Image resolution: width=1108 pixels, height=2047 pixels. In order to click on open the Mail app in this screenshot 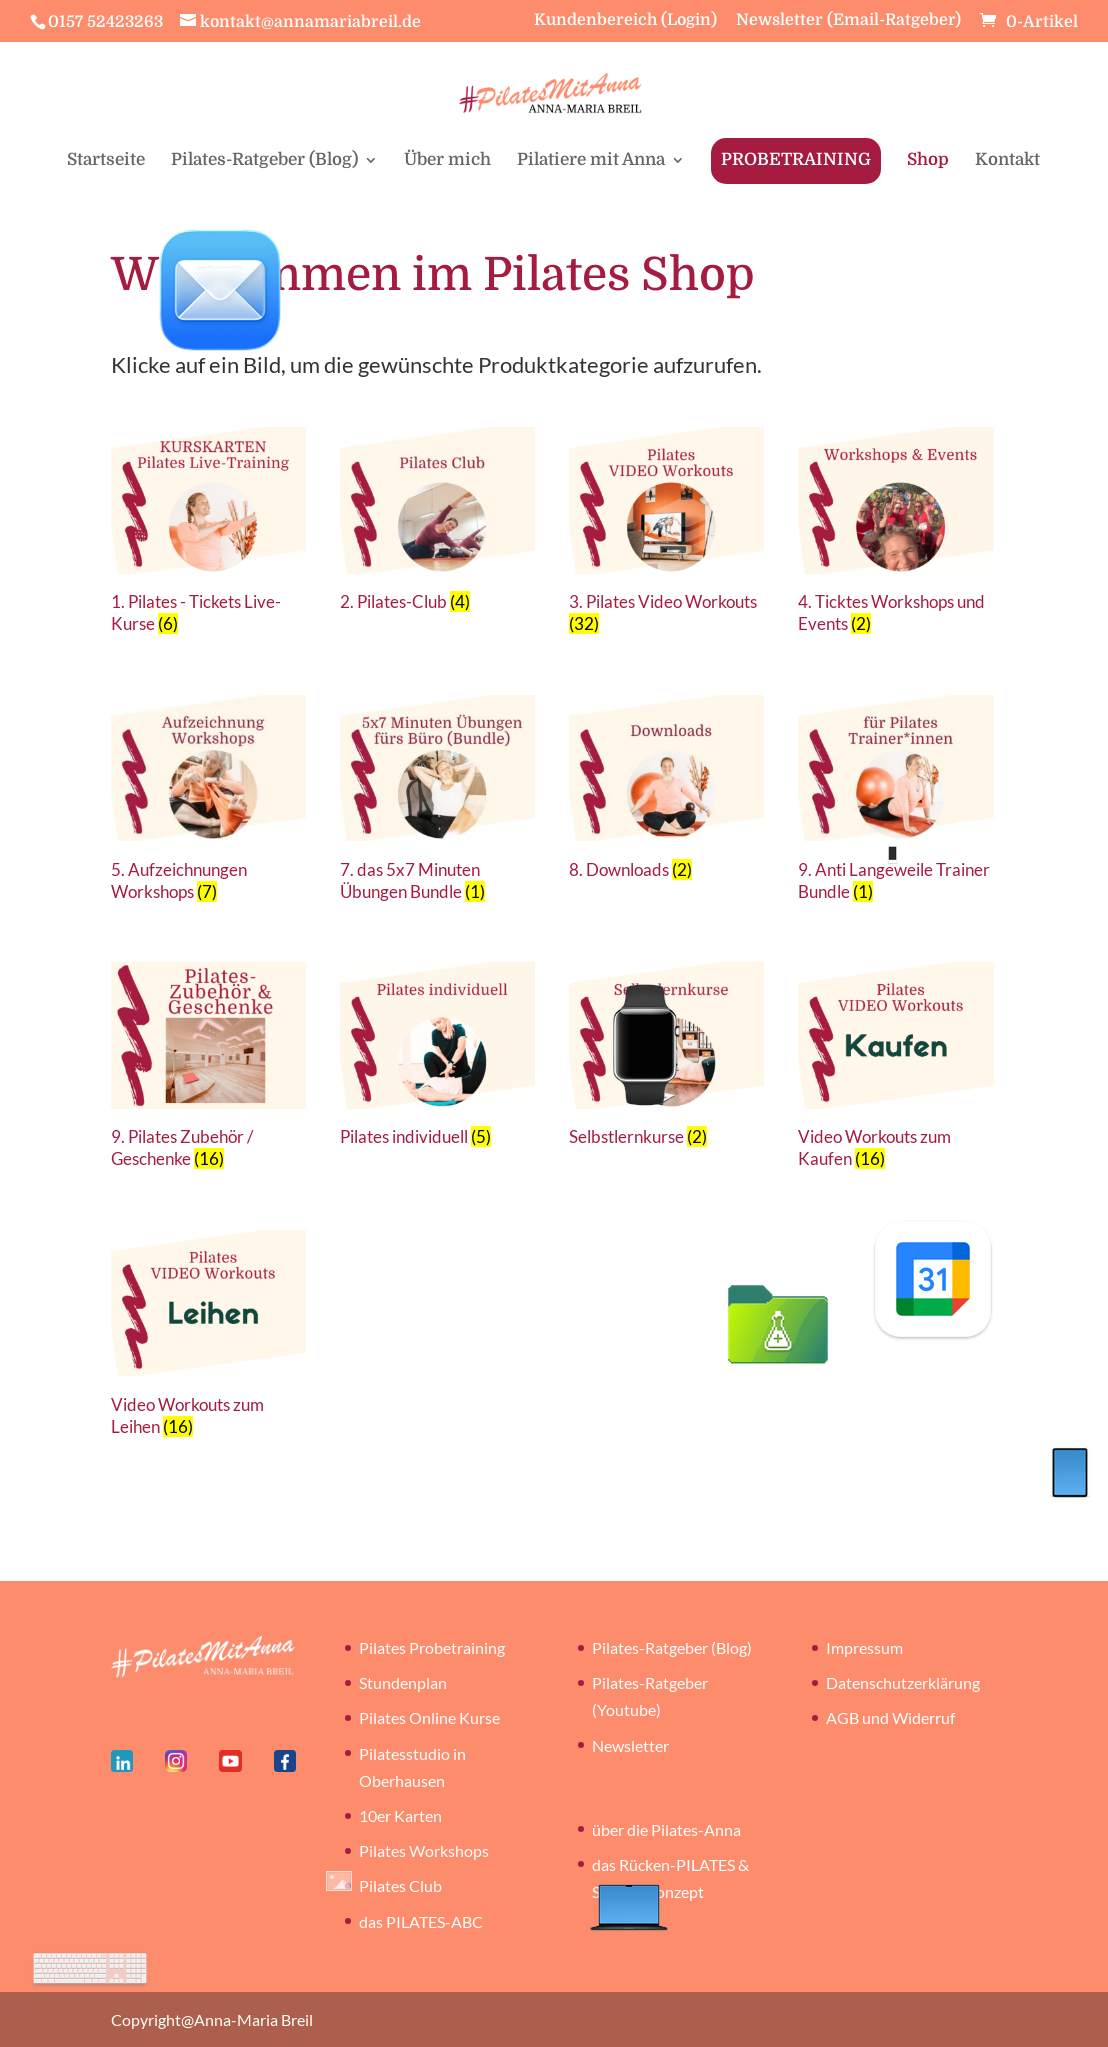, I will do `click(220, 290)`.